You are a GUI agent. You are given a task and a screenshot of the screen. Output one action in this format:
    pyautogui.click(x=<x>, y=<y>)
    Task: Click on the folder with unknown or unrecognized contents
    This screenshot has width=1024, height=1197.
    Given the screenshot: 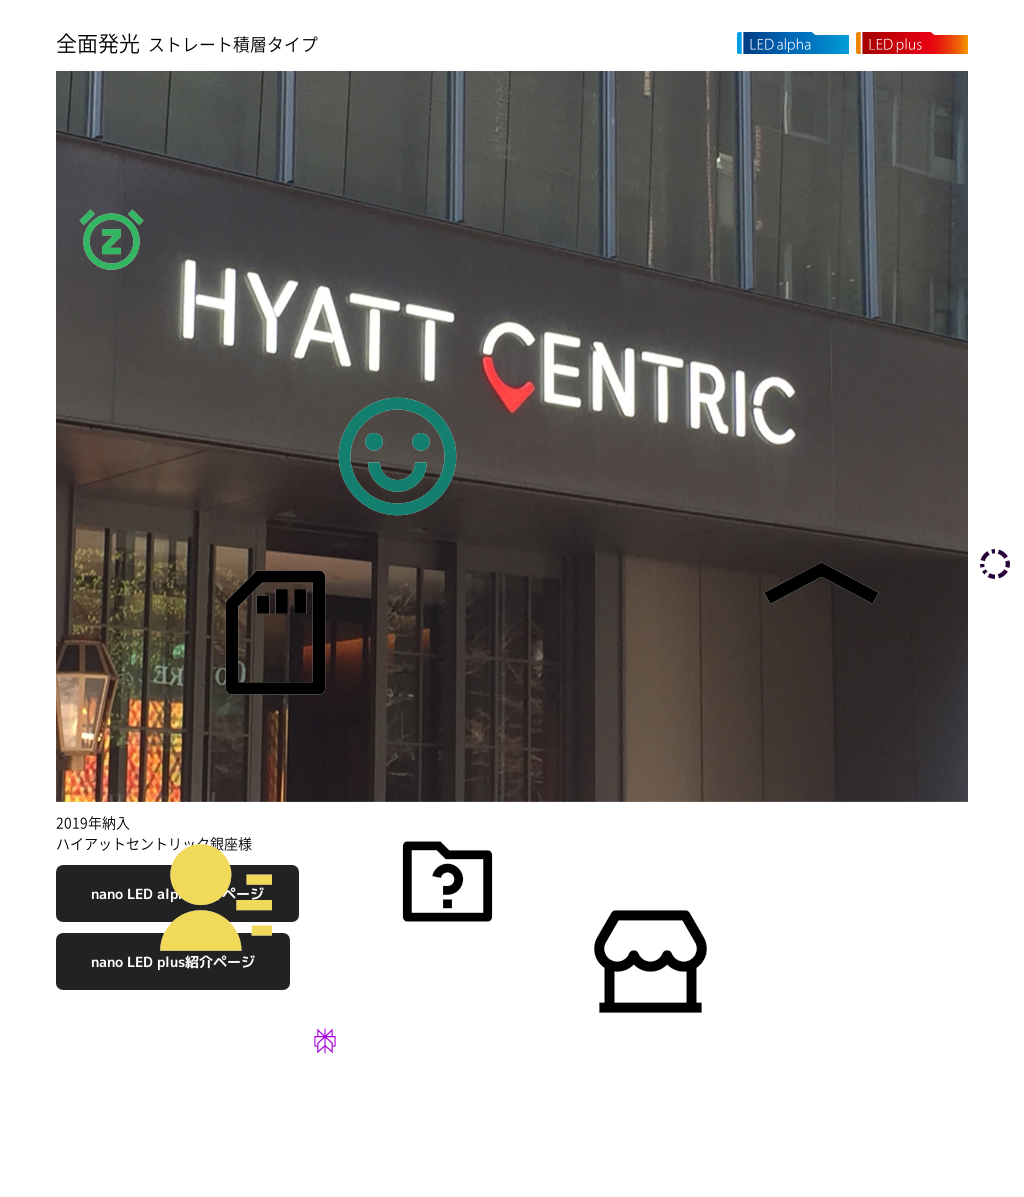 What is the action you would take?
    pyautogui.click(x=447, y=881)
    